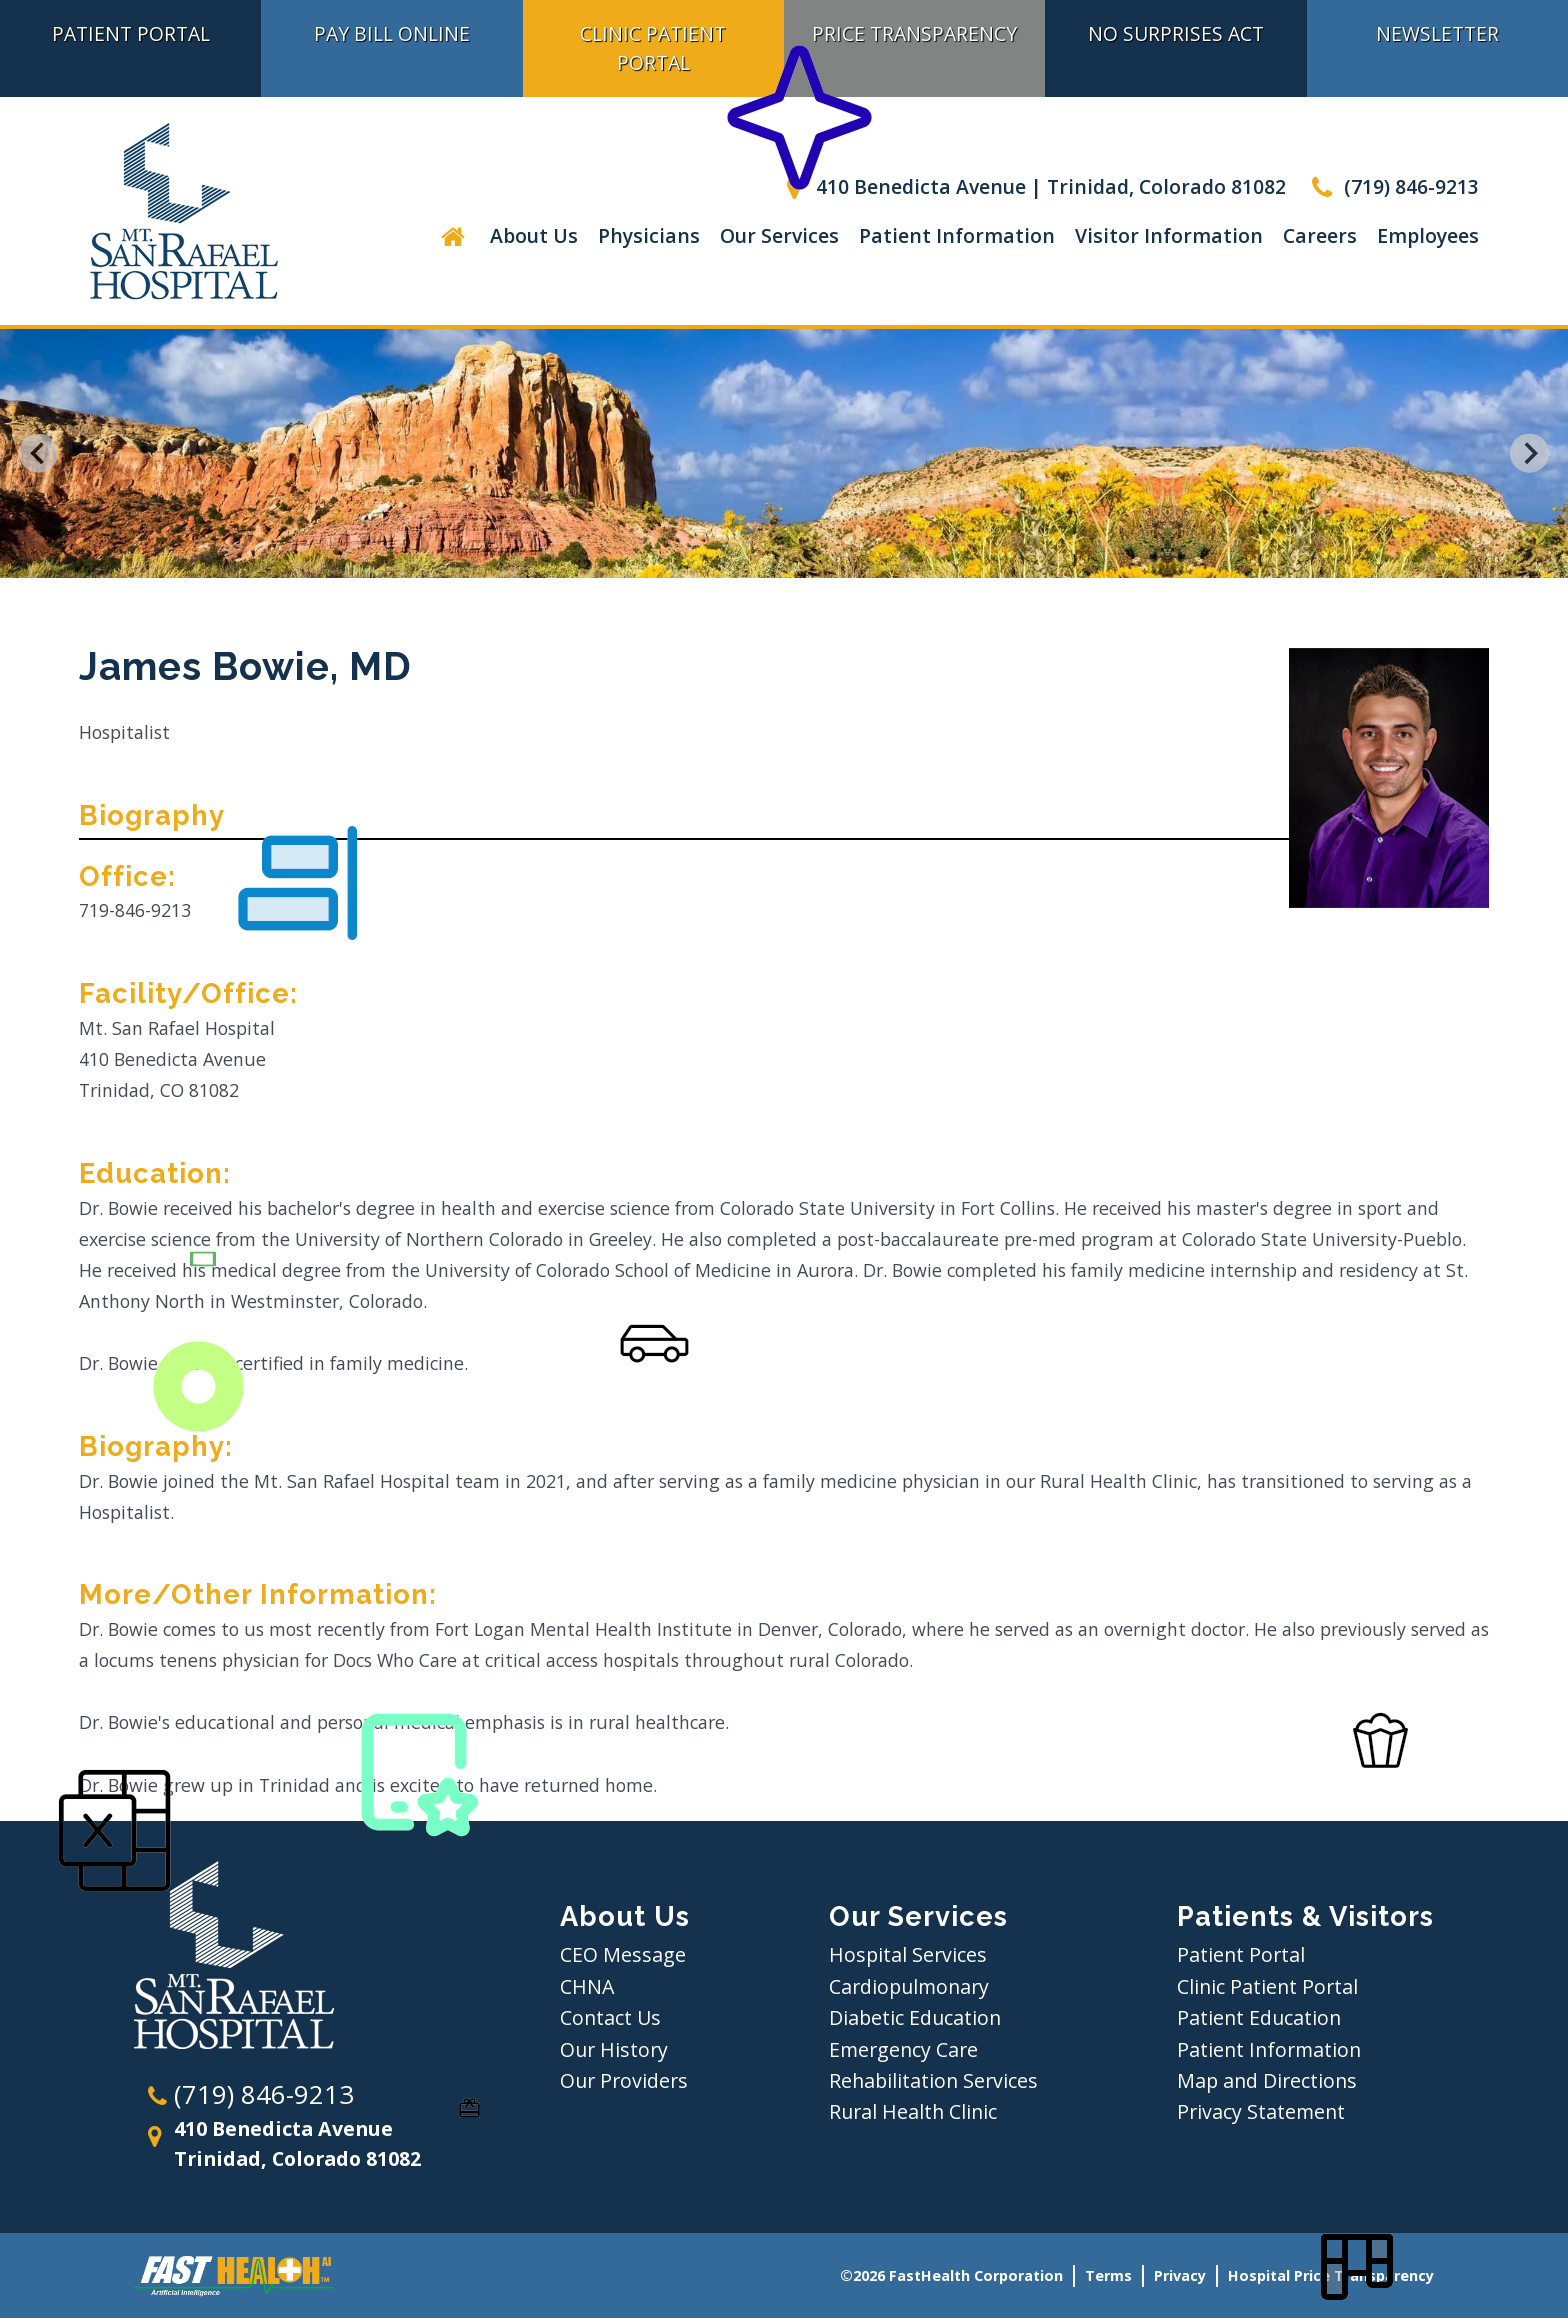 This screenshot has height=2318, width=1568. I want to click on indicates a sparkle or highlight effect, so click(799, 117).